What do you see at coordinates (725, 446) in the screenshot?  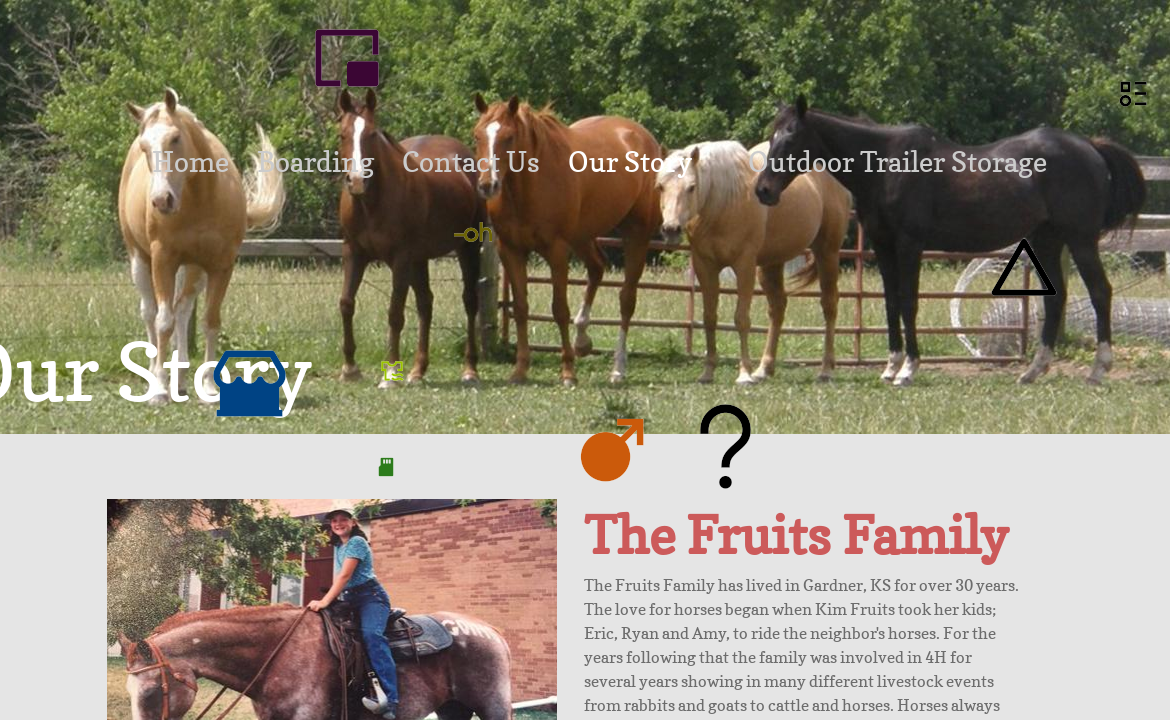 I see `access help or support information` at bounding box center [725, 446].